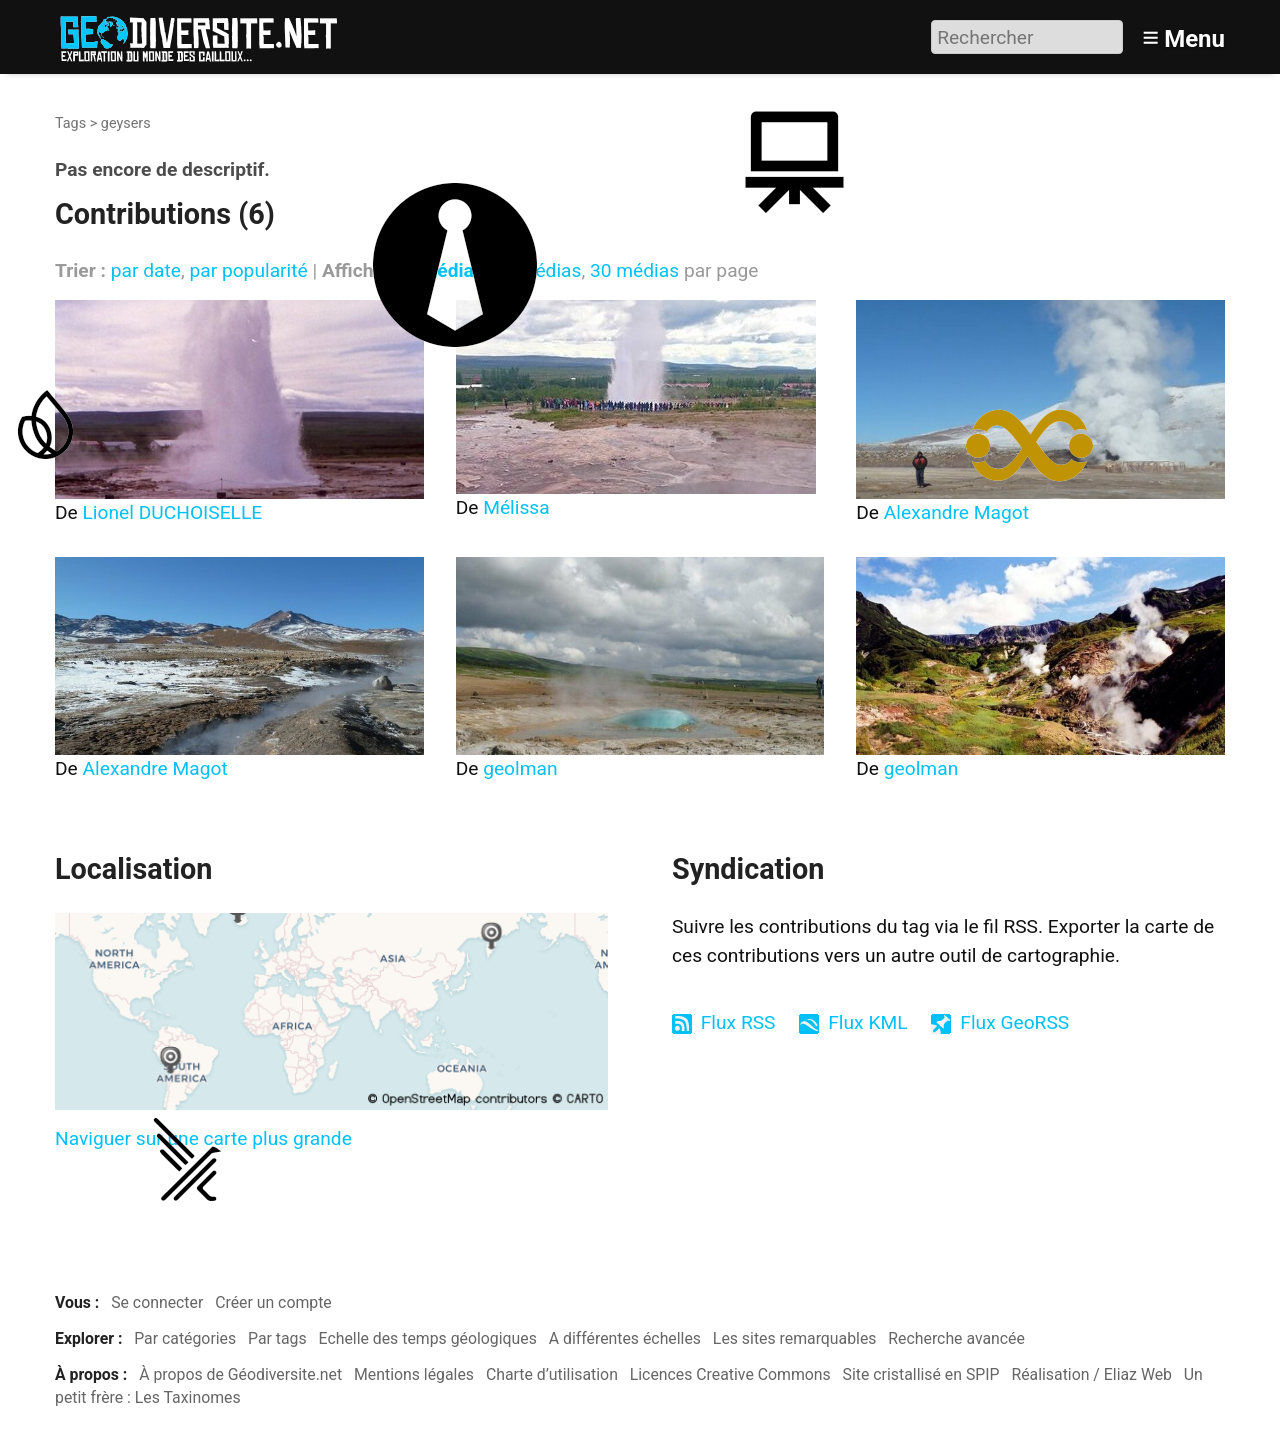  What do you see at coordinates (45, 424) in the screenshot?
I see `access Firebase console or services` at bounding box center [45, 424].